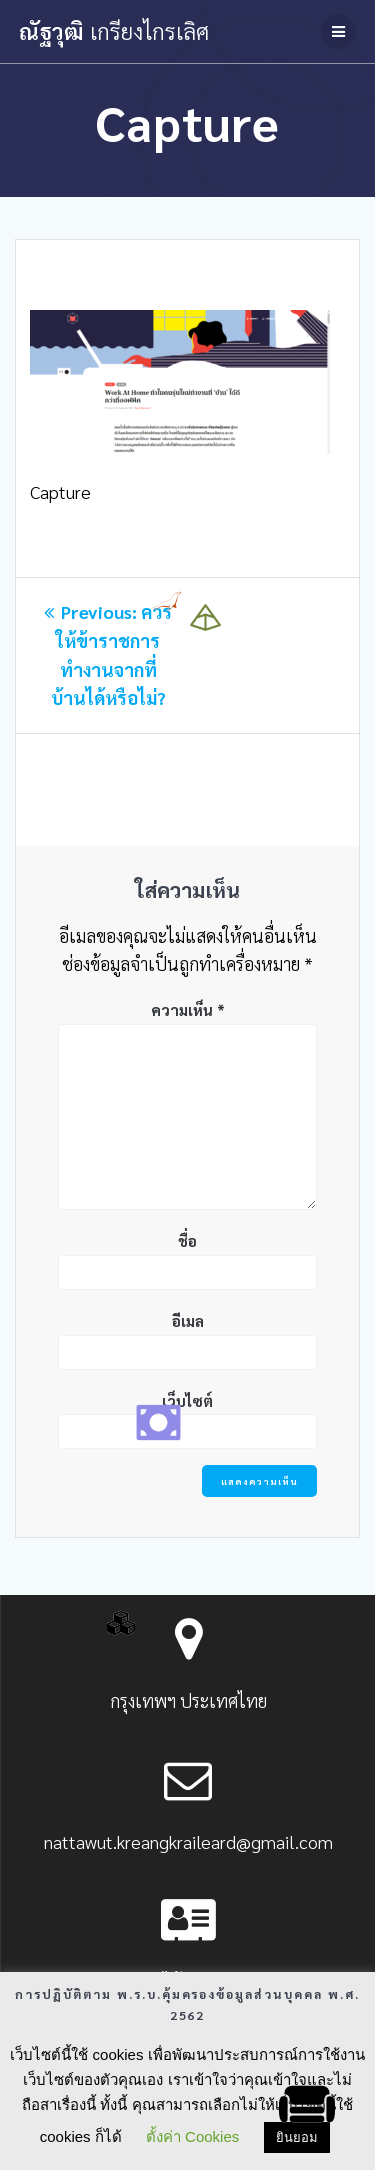 The width and height of the screenshot is (375, 2170). Describe the element at coordinates (307, 2104) in the screenshot. I see `apache couchdb database service` at that location.